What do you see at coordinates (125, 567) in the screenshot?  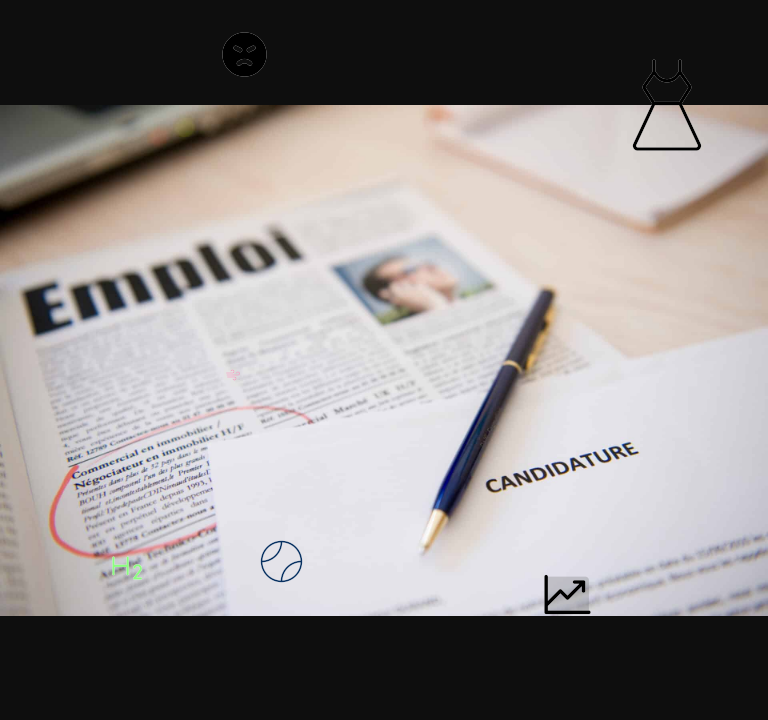 I see `format text as heading level 2` at bounding box center [125, 567].